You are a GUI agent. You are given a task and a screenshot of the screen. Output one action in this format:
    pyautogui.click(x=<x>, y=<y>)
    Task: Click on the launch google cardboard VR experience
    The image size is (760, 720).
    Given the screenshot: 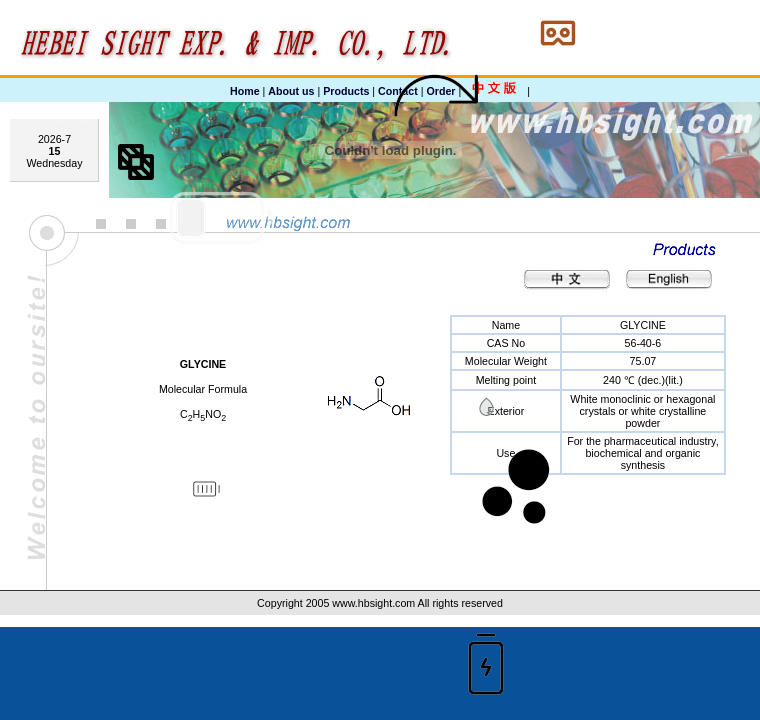 What is the action you would take?
    pyautogui.click(x=558, y=33)
    